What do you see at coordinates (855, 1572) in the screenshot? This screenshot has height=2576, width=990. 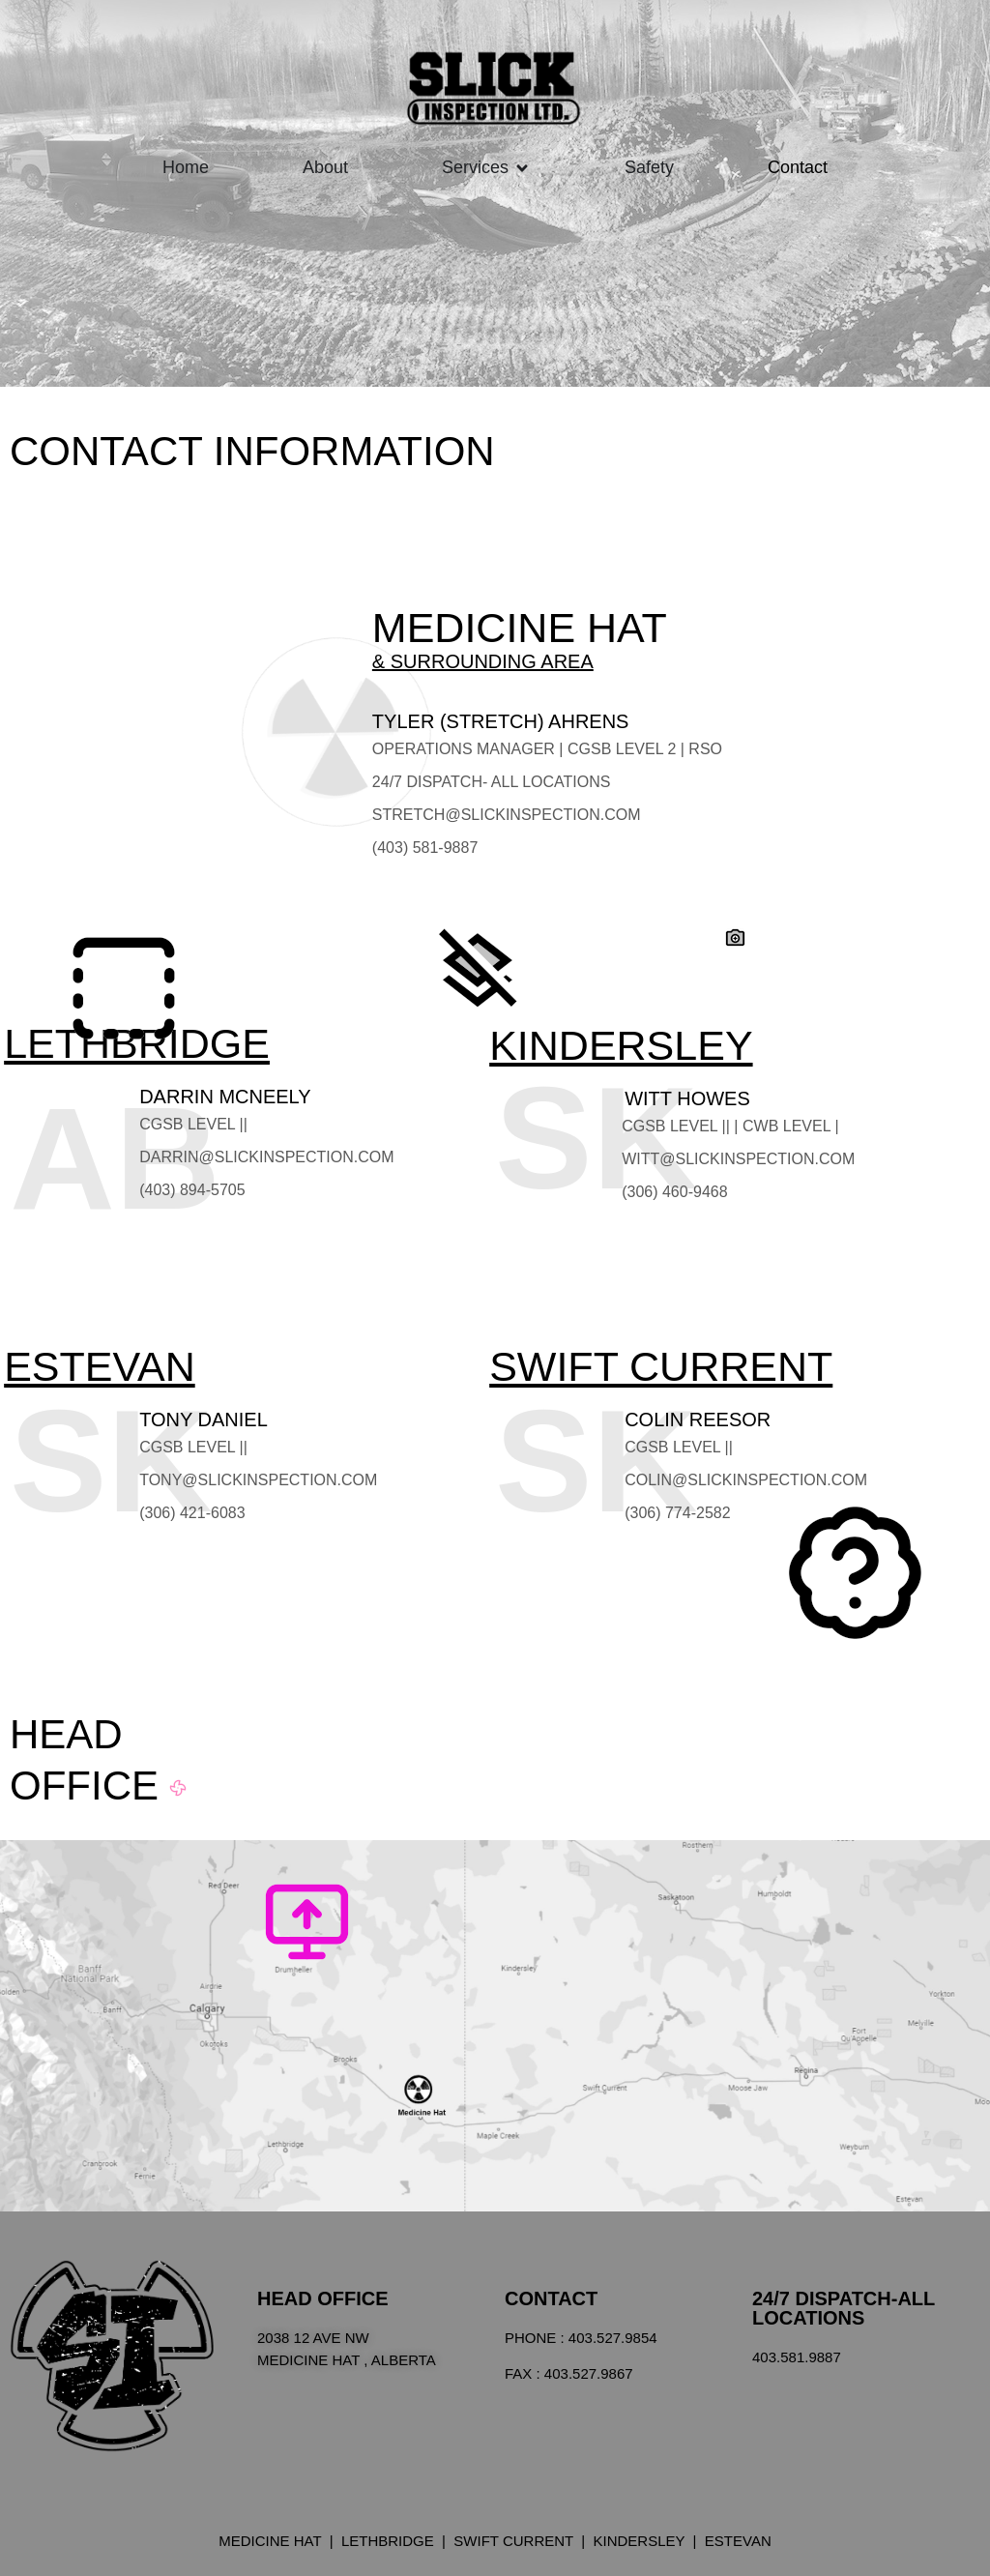 I see `access help or FAQ section` at bounding box center [855, 1572].